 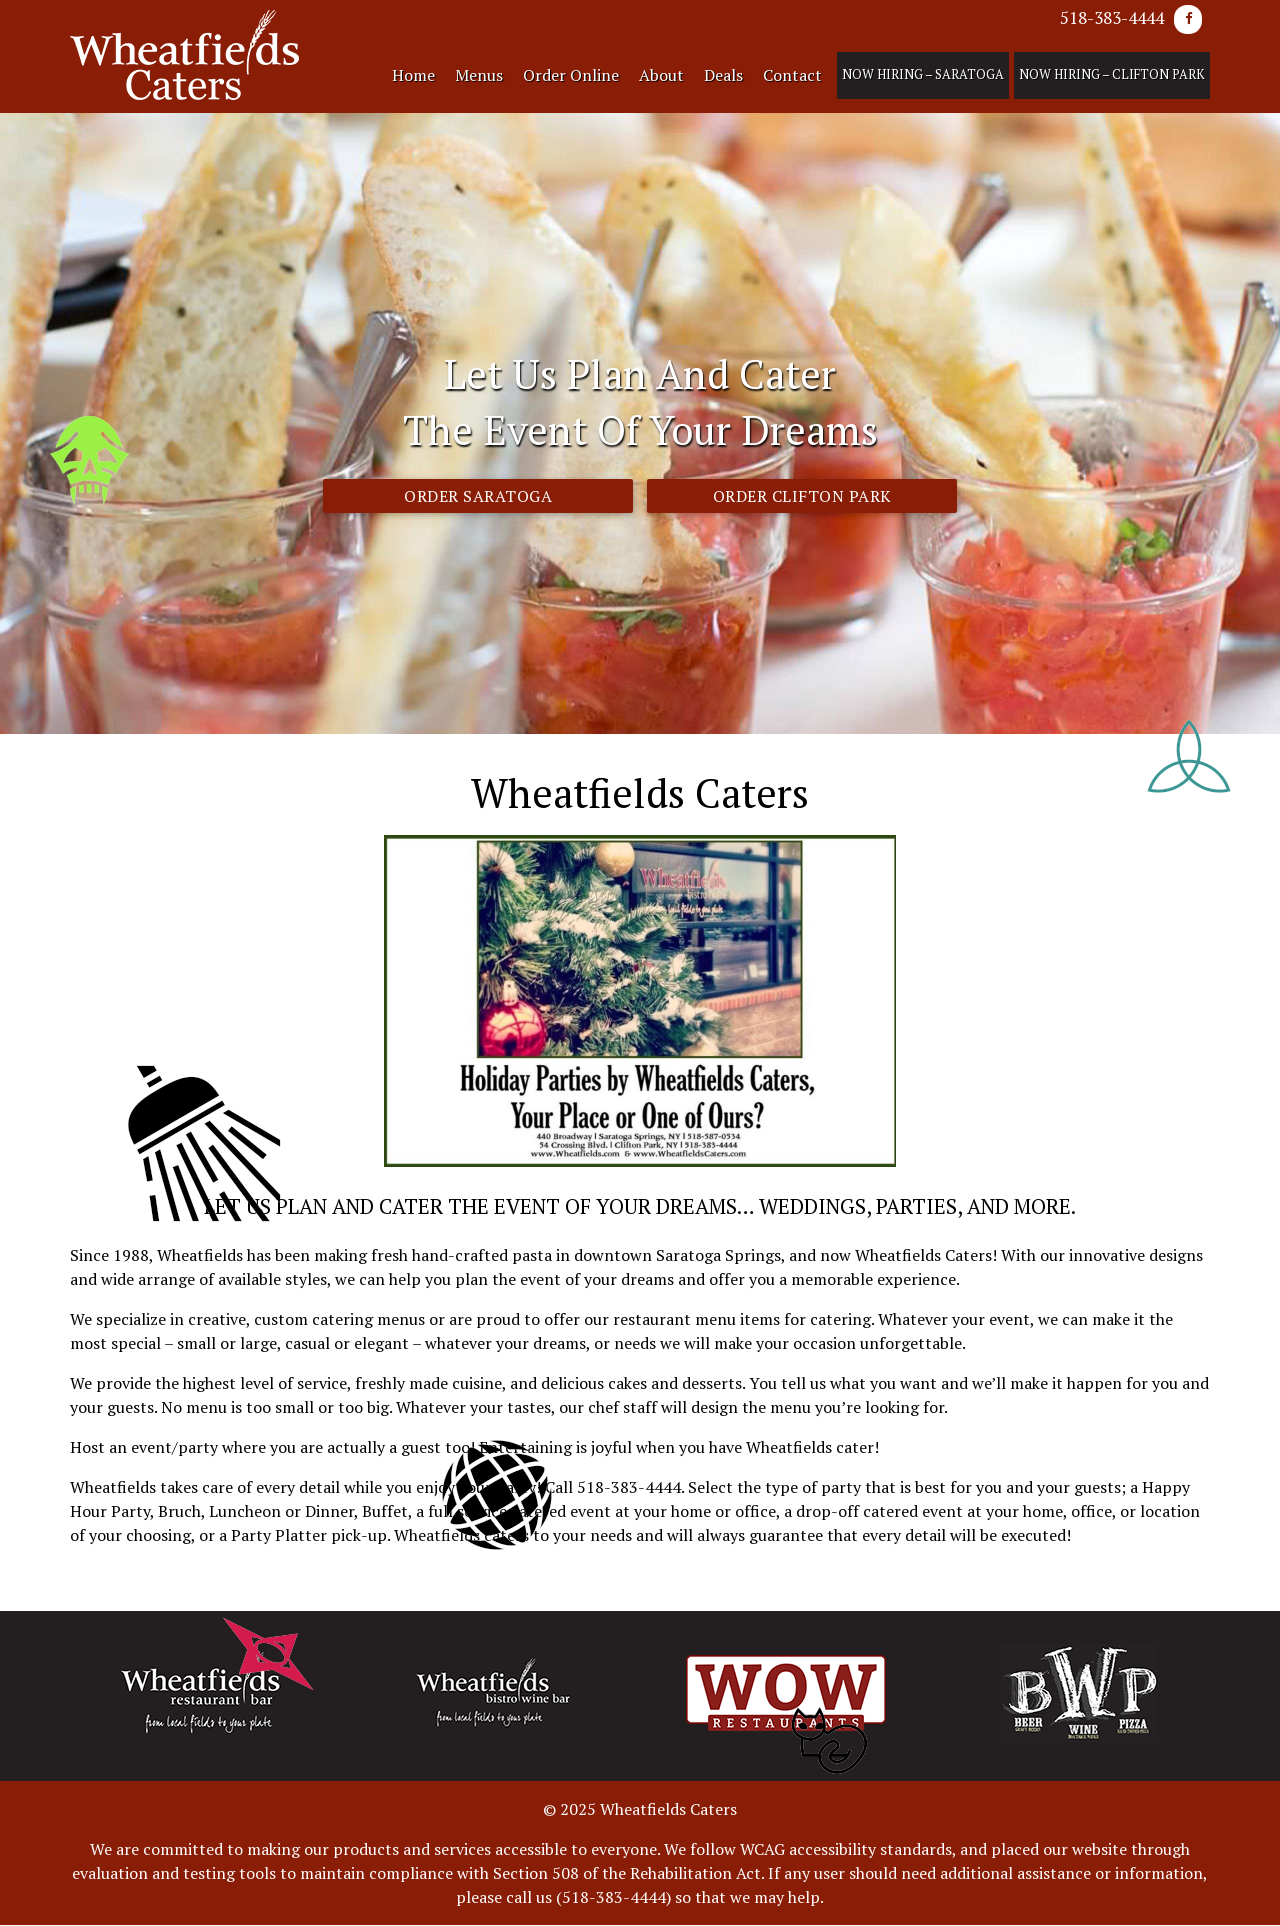 What do you see at coordinates (268, 1653) in the screenshot?
I see `mark as favorite` at bounding box center [268, 1653].